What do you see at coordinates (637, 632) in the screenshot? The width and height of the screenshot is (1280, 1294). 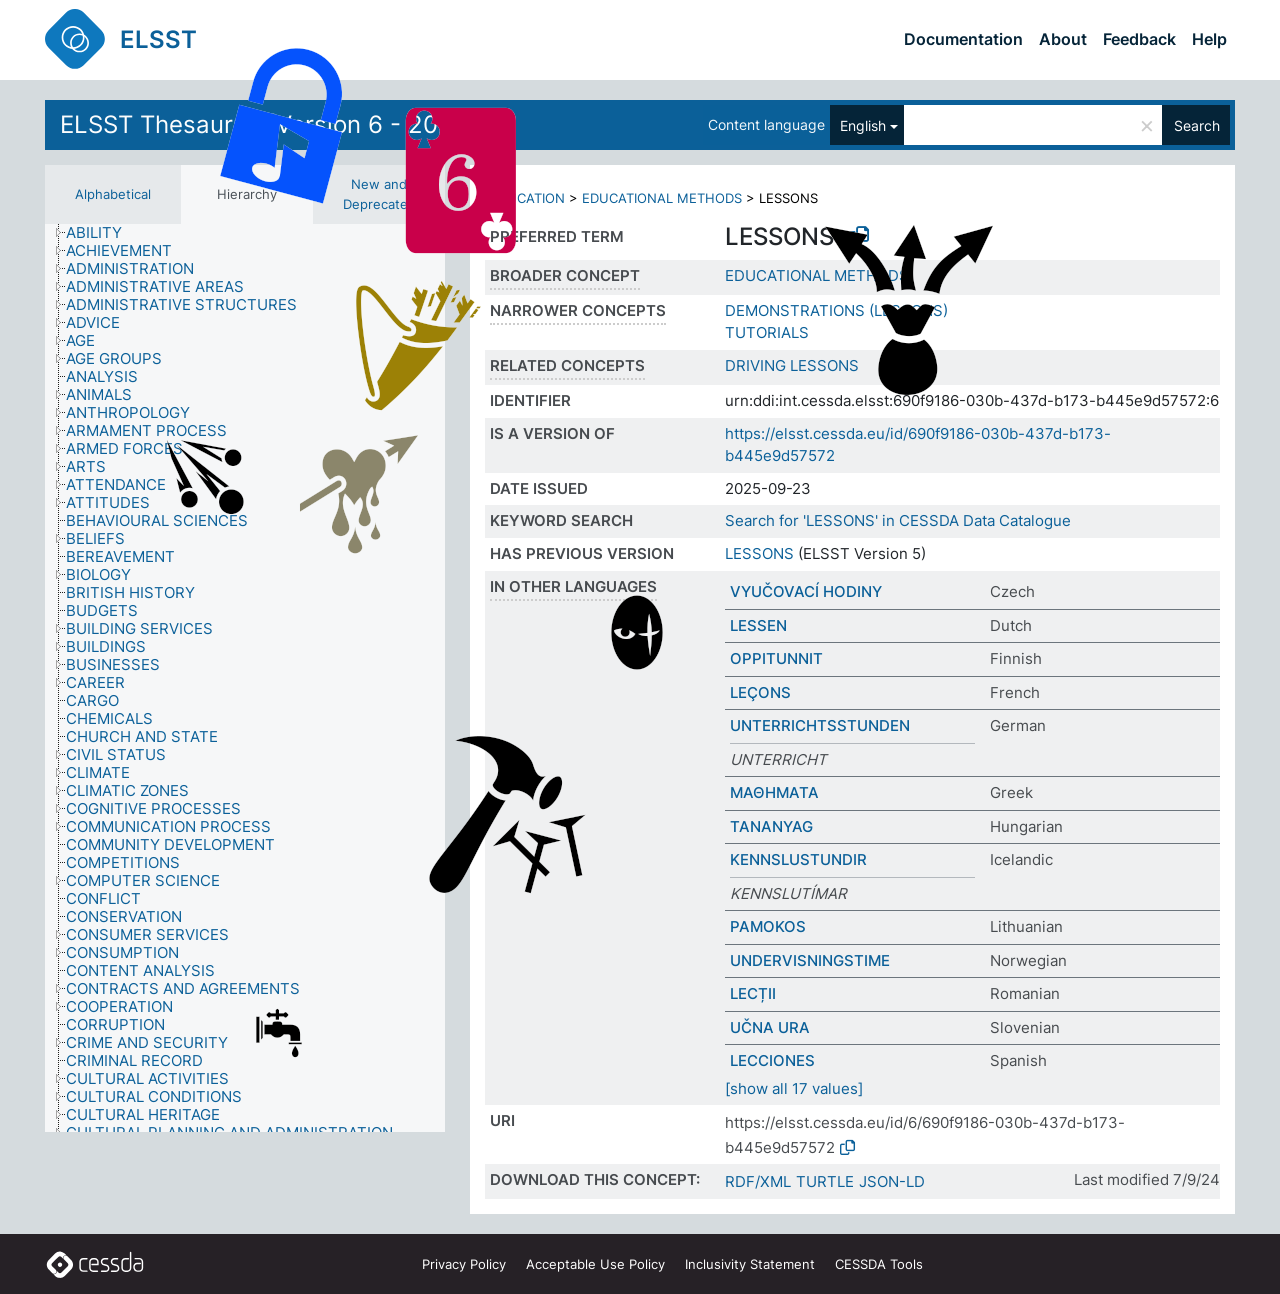 I see `select a cyclops or one-eyed character` at bounding box center [637, 632].